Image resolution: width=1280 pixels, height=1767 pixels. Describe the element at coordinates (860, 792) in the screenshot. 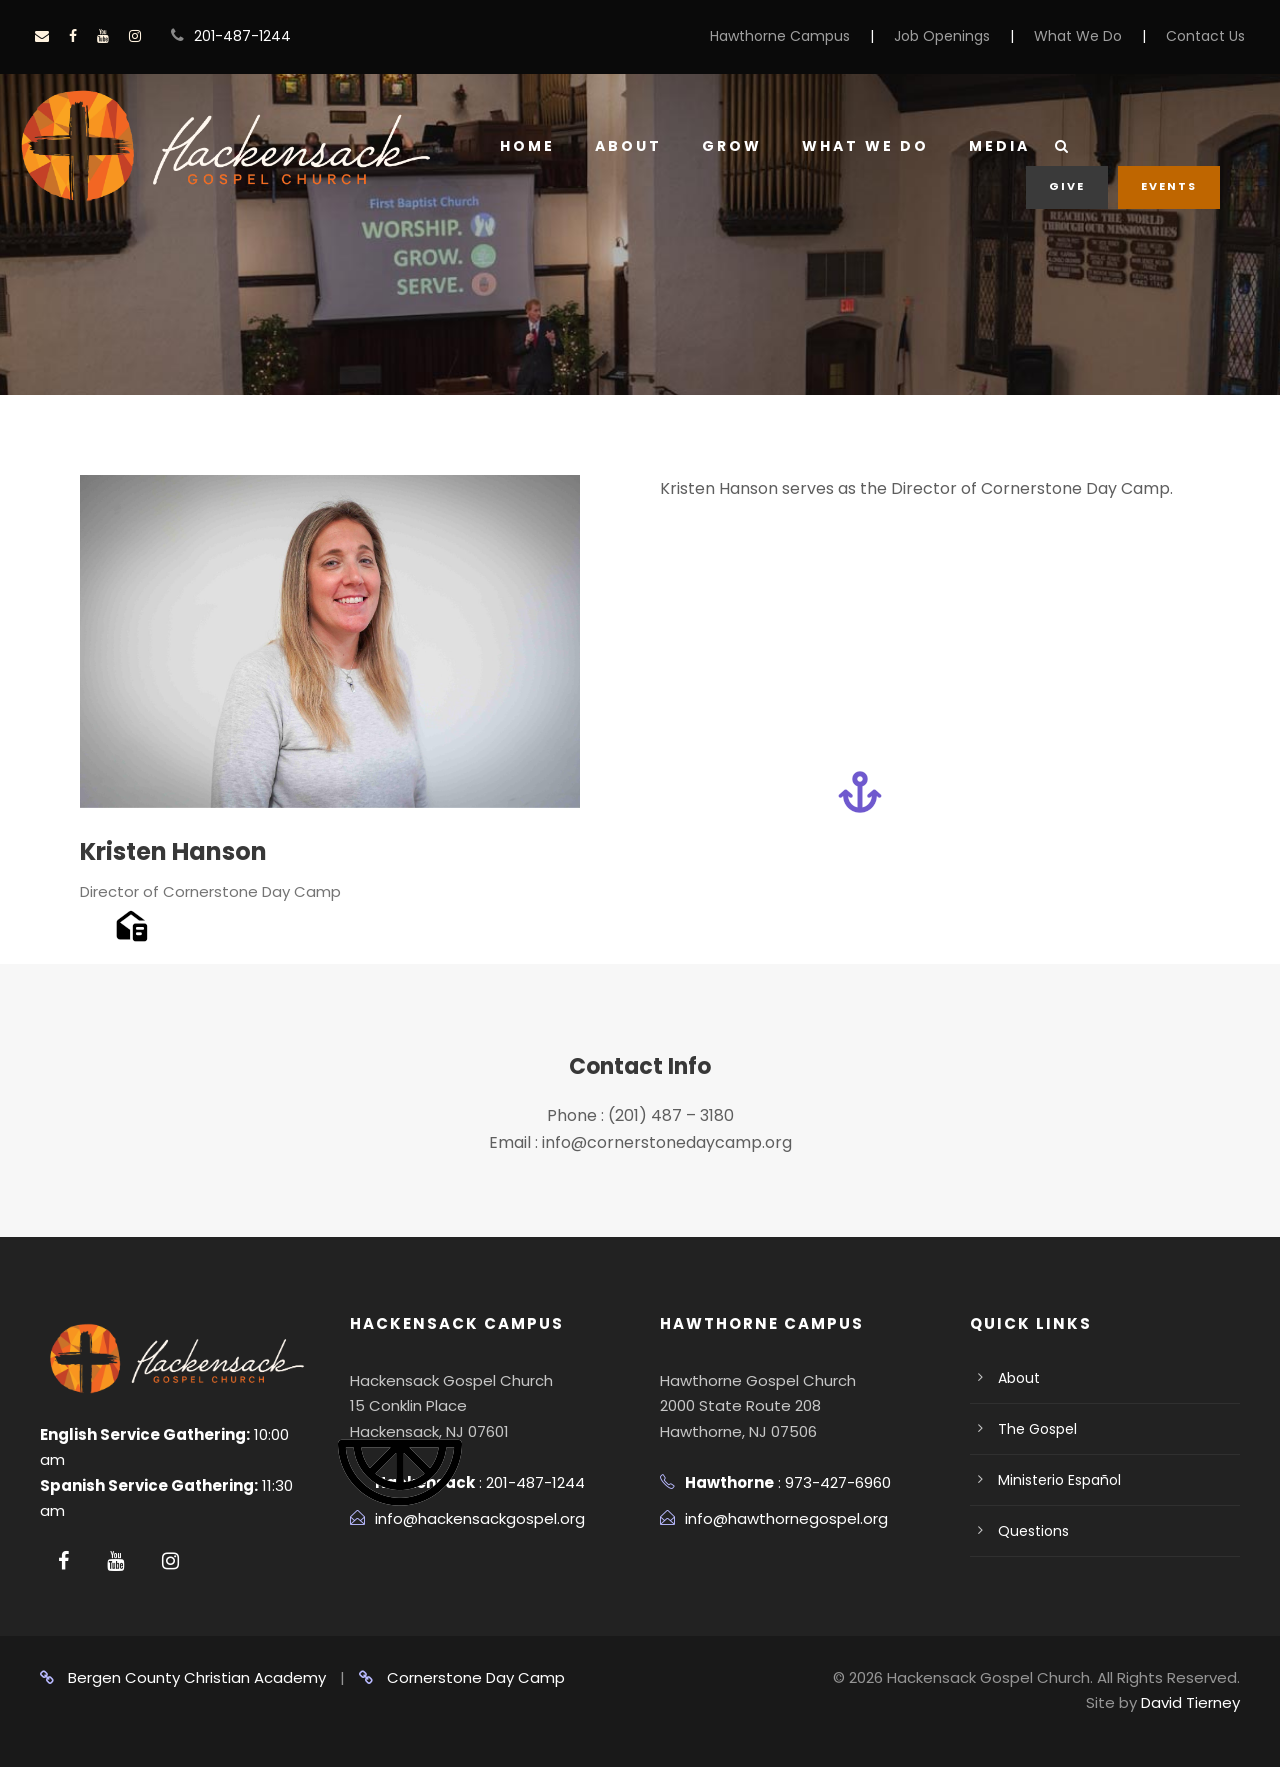

I see `create an anchor link or bookmark point` at that location.